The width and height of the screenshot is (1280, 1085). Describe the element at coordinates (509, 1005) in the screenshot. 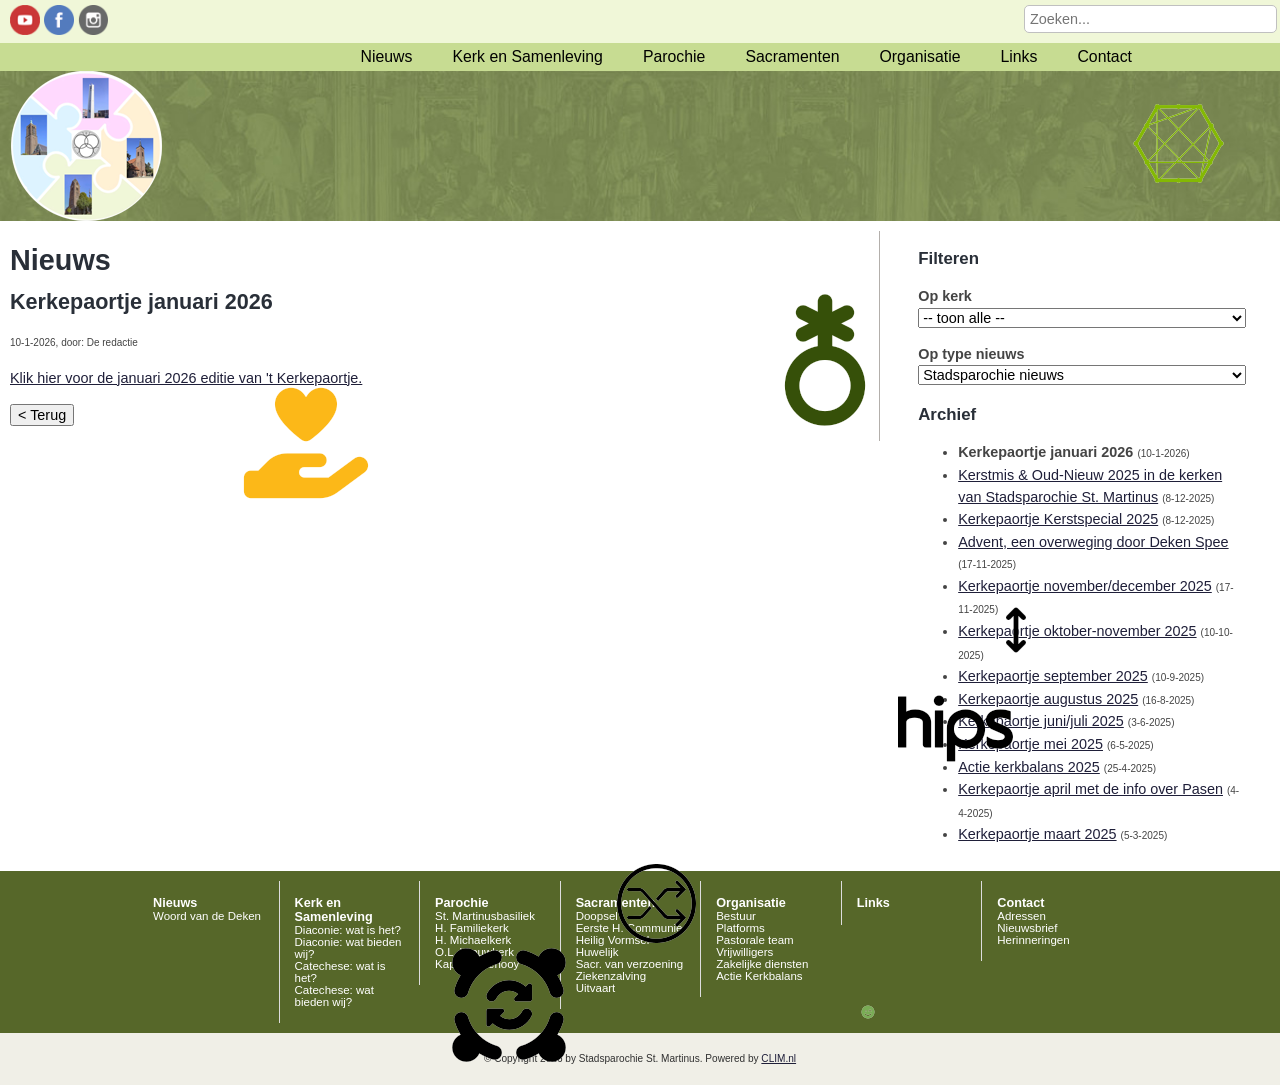

I see `sync or refresh group members` at that location.